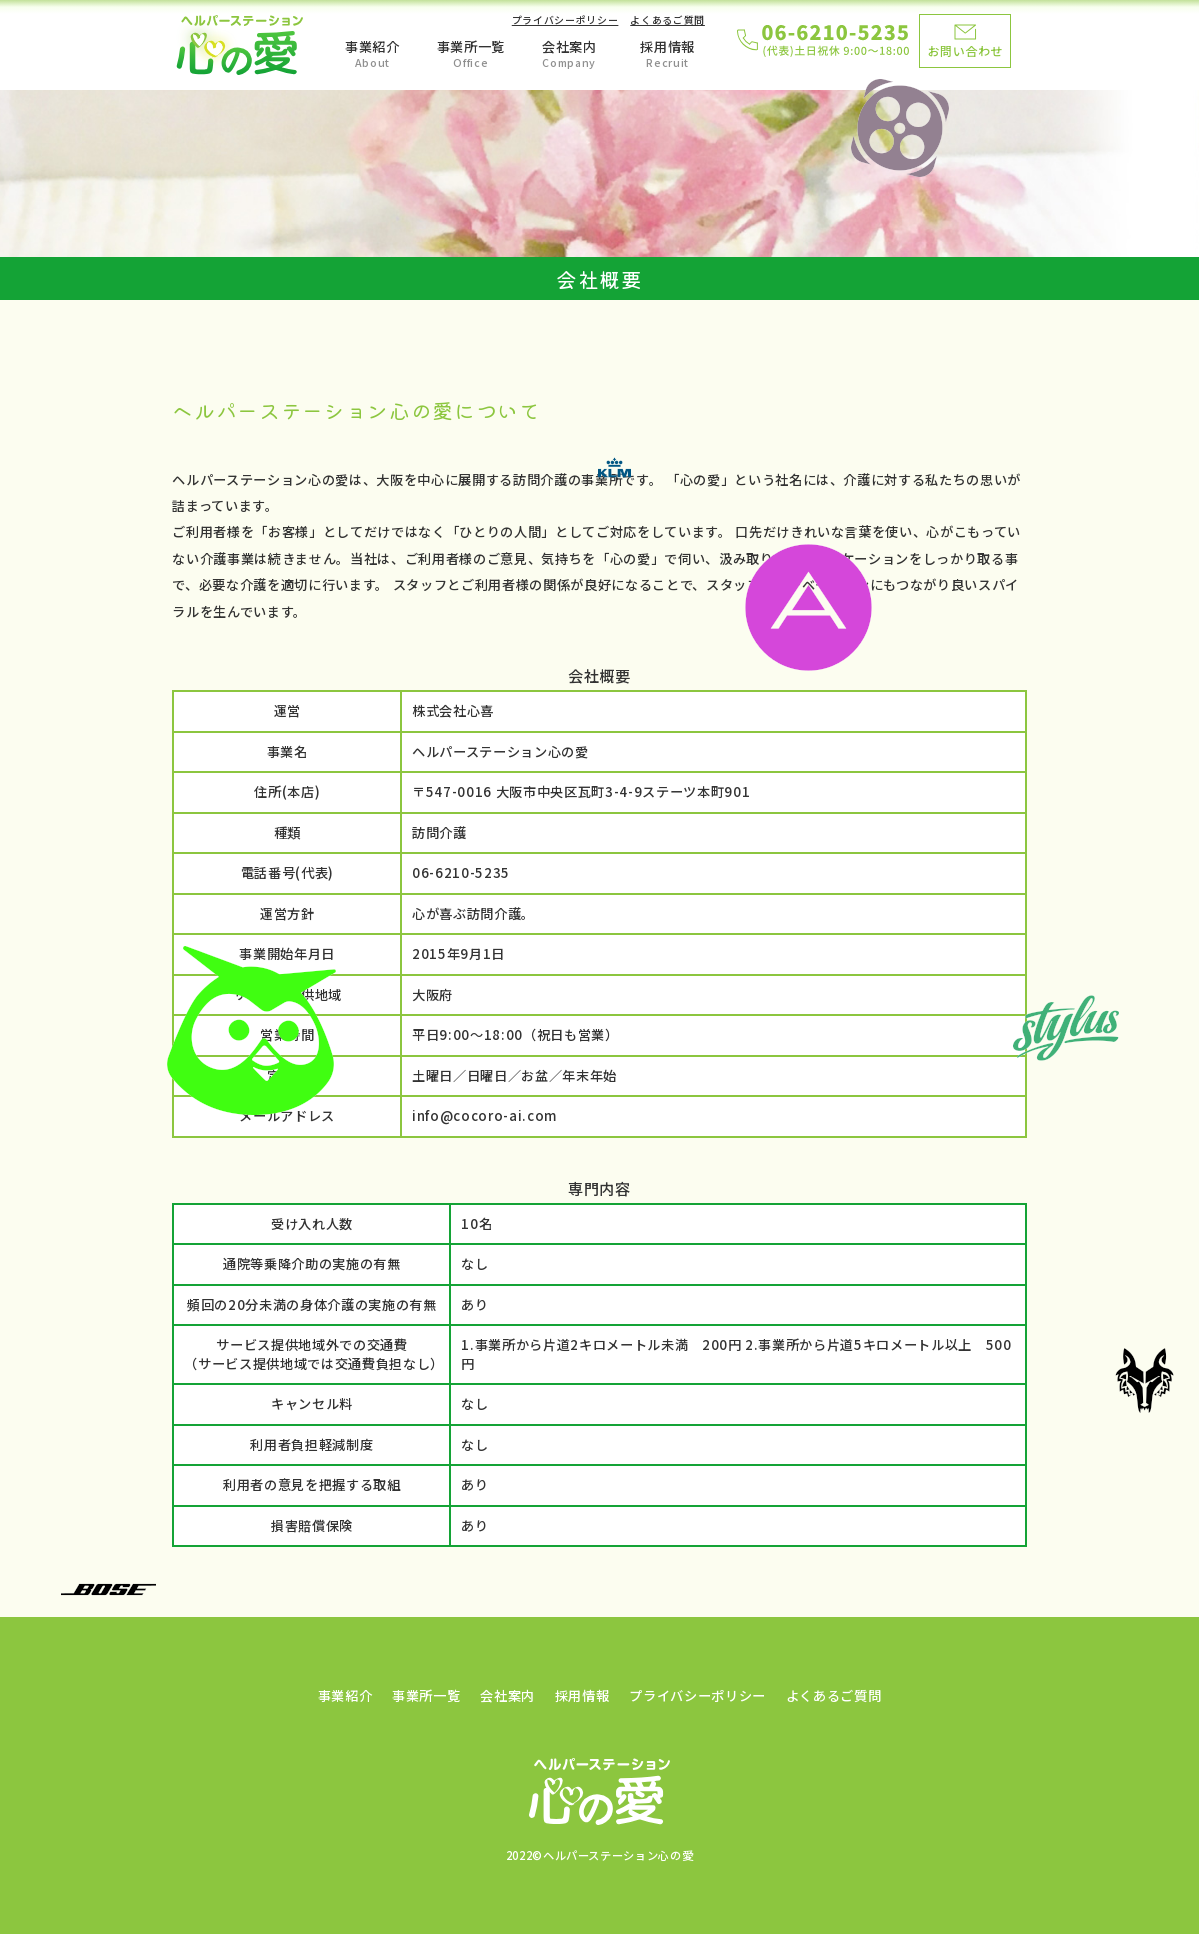  Describe the element at coordinates (251, 1030) in the screenshot. I see `open hootsuite social media management app` at that location.